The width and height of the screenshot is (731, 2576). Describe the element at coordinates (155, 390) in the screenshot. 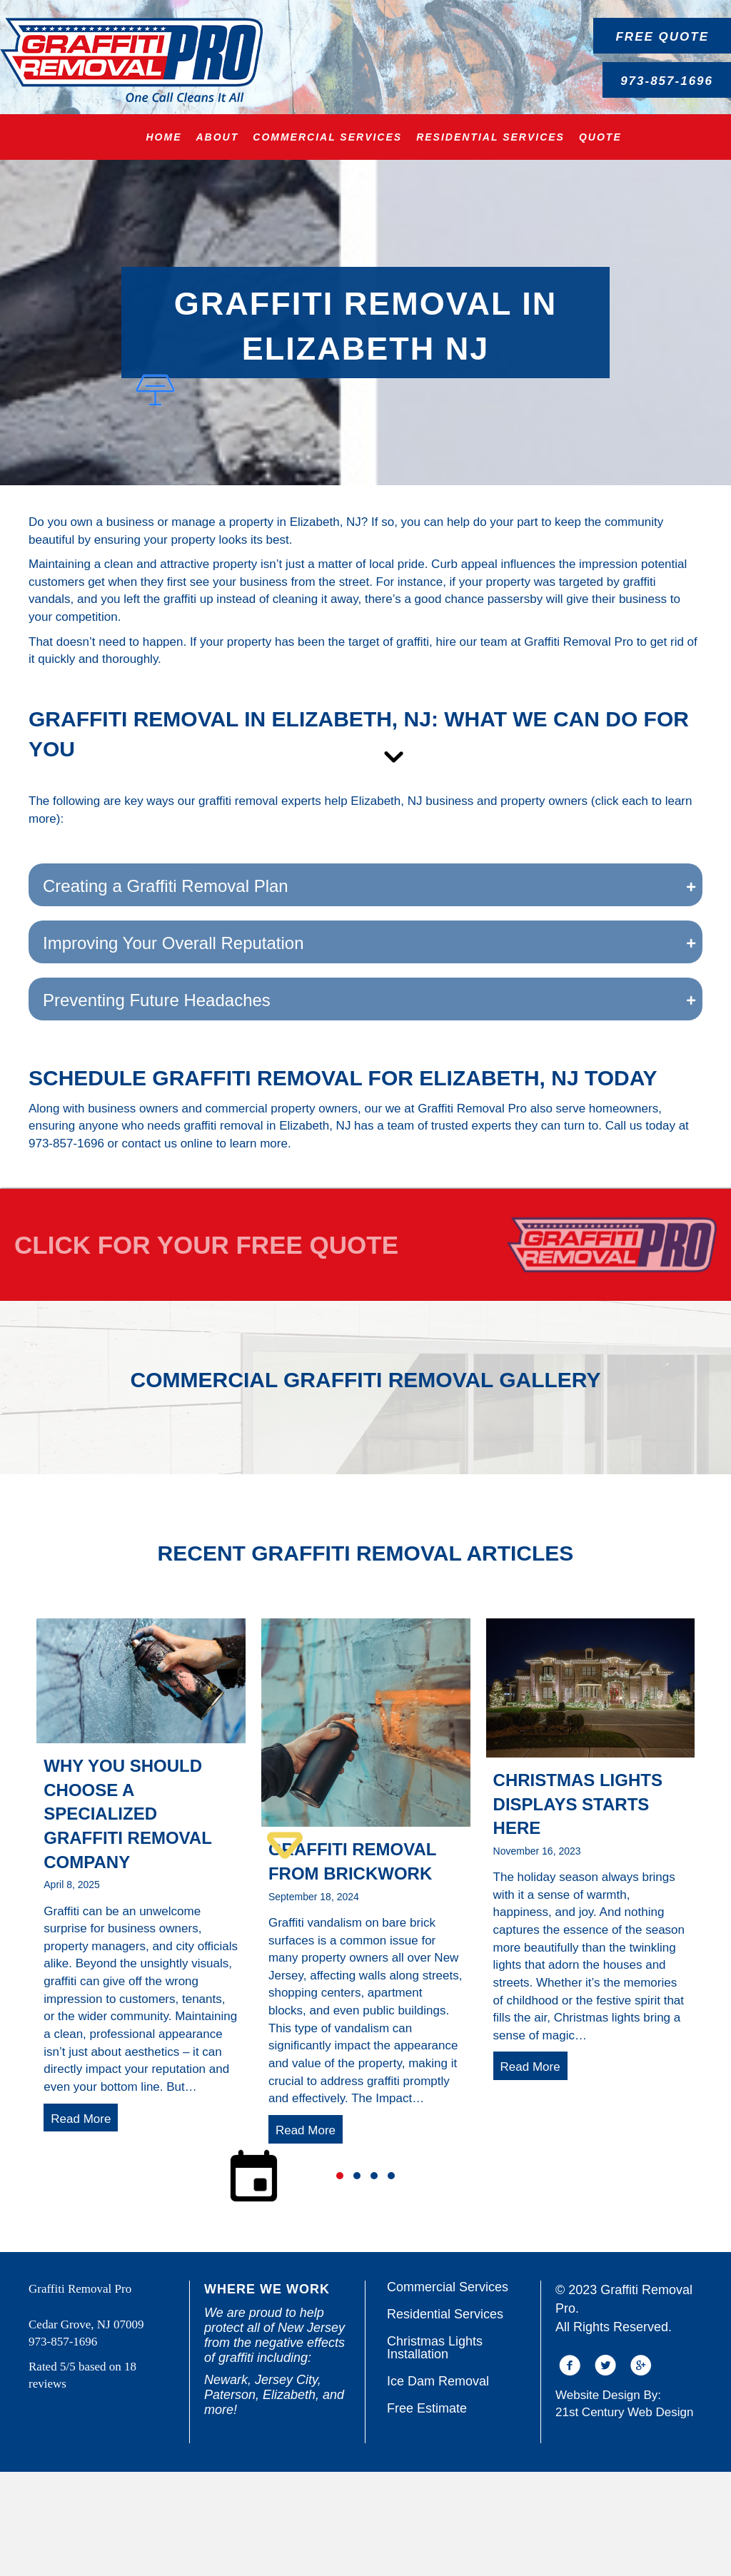

I see `access presentation mode` at that location.